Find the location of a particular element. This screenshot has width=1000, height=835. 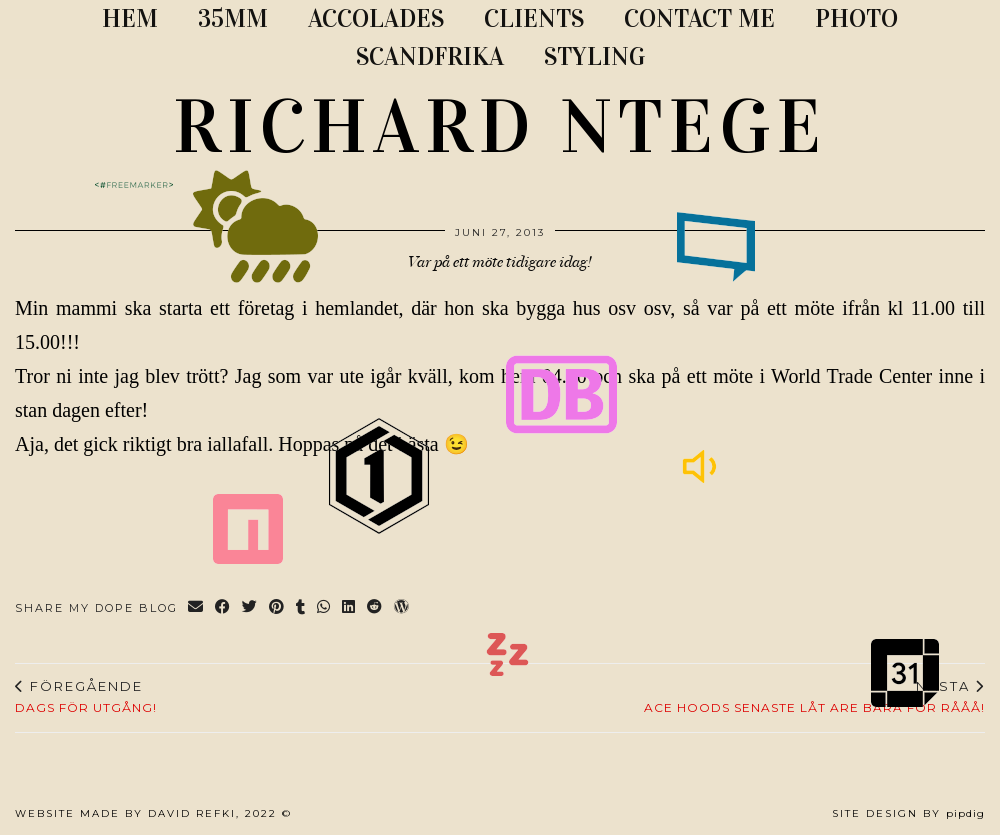

rainyun brand logo is located at coordinates (255, 226).